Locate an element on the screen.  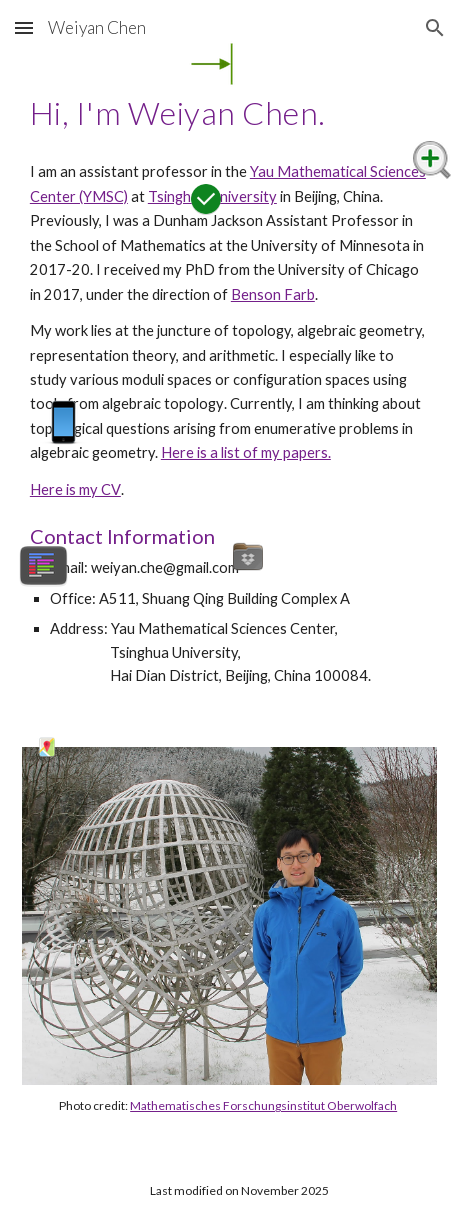
open software development tools is located at coordinates (43, 565).